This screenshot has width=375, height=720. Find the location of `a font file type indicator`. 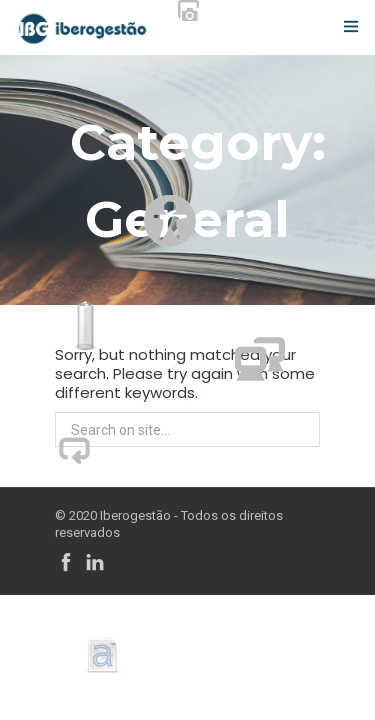

a font file type indicator is located at coordinates (103, 655).